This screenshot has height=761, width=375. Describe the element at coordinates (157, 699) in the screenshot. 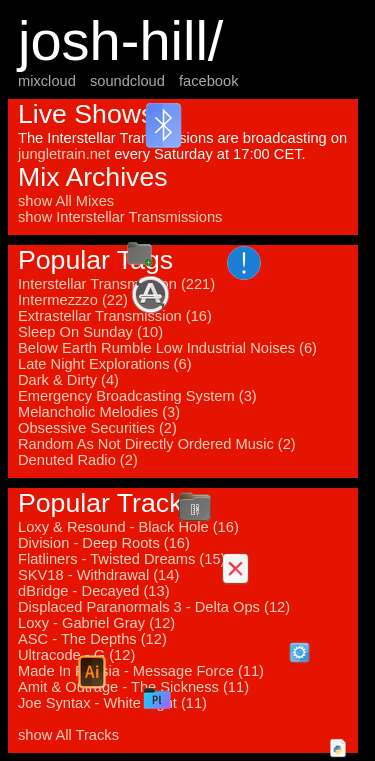

I see `open folder containing Adobe Prelude project files` at that location.